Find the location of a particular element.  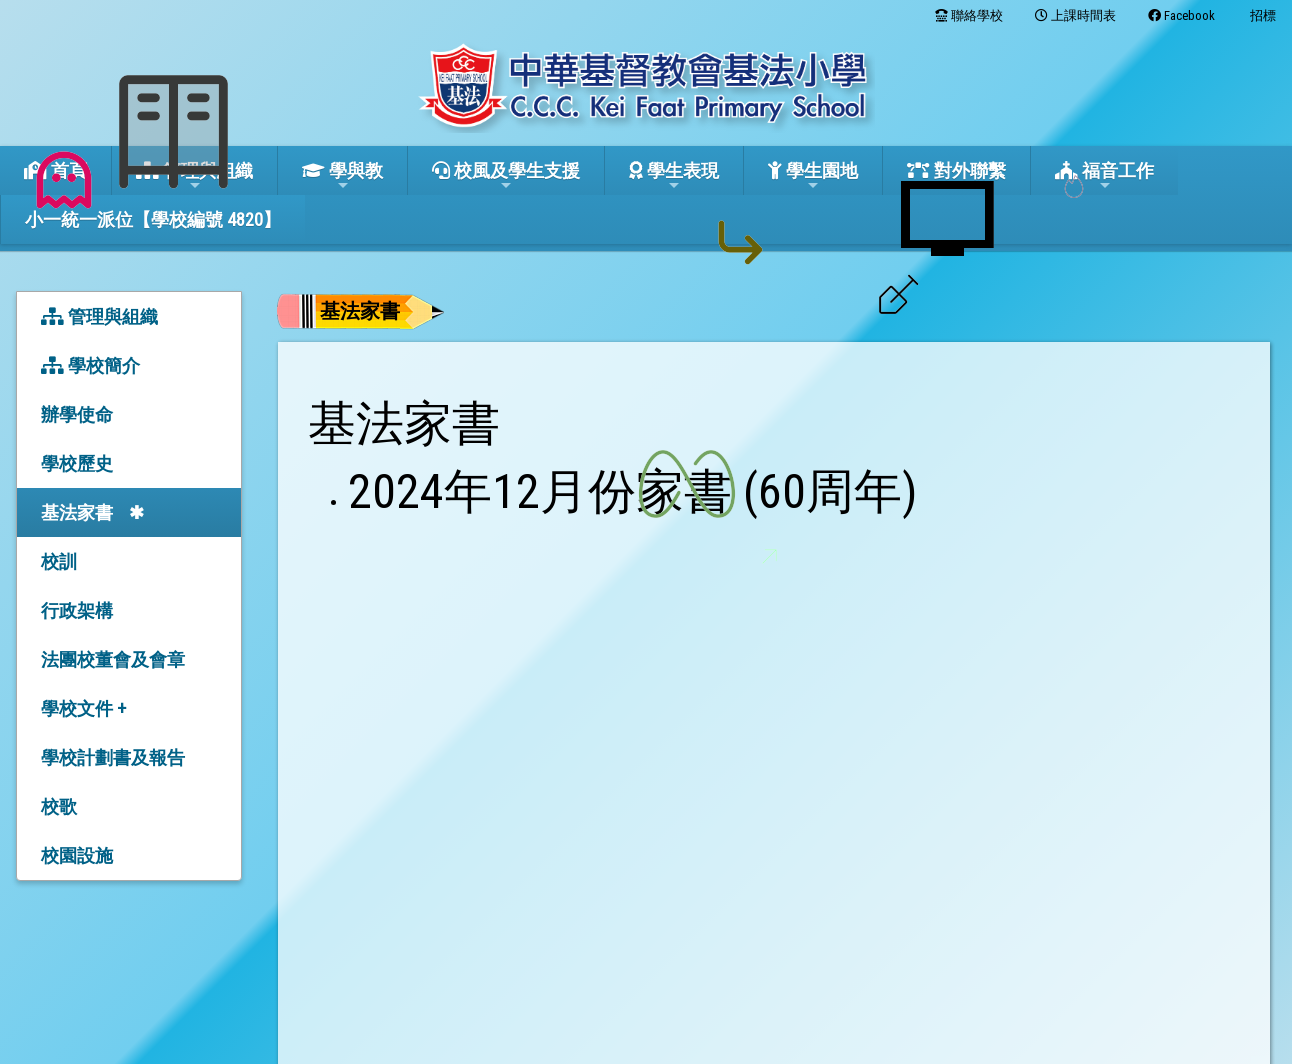

Meta company logo is located at coordinates (687, 484).